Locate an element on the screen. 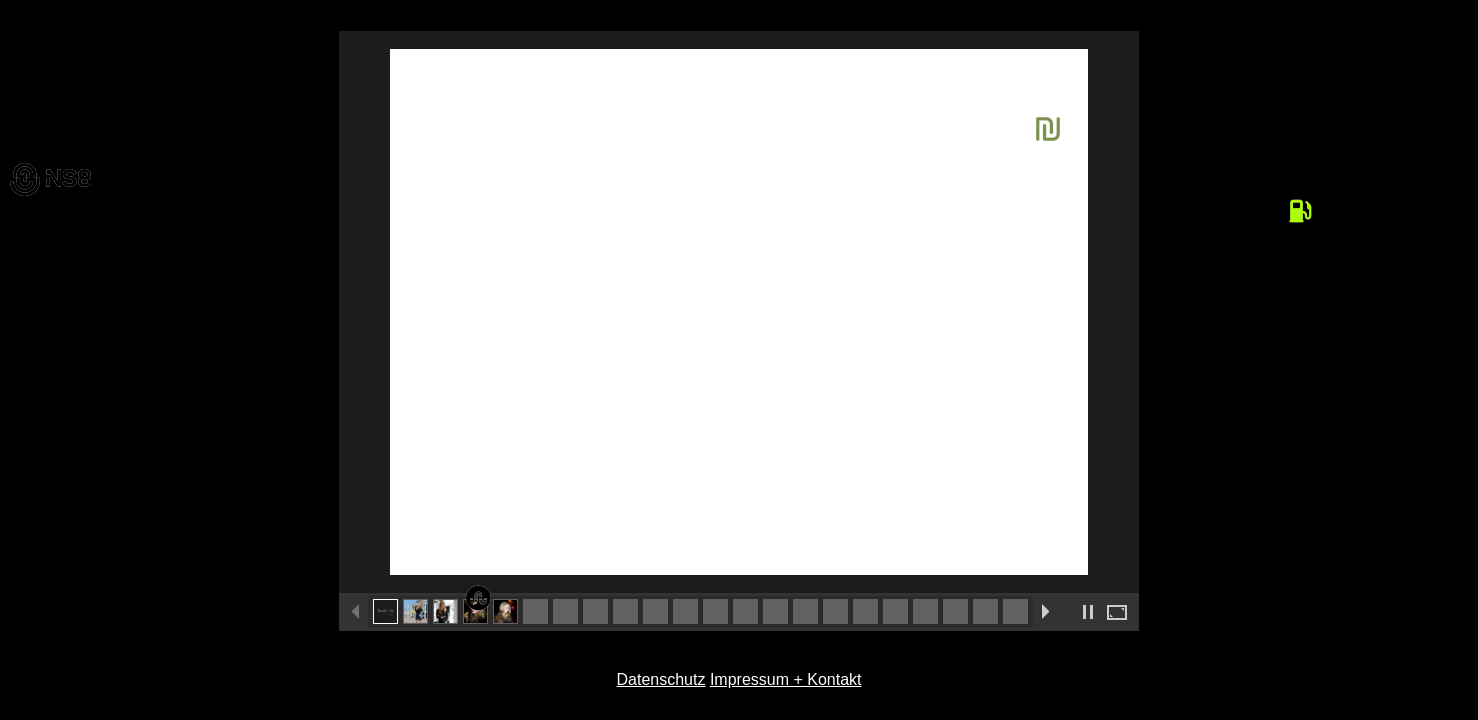  find nearby gas stations is located at coordinates (1300, 211).